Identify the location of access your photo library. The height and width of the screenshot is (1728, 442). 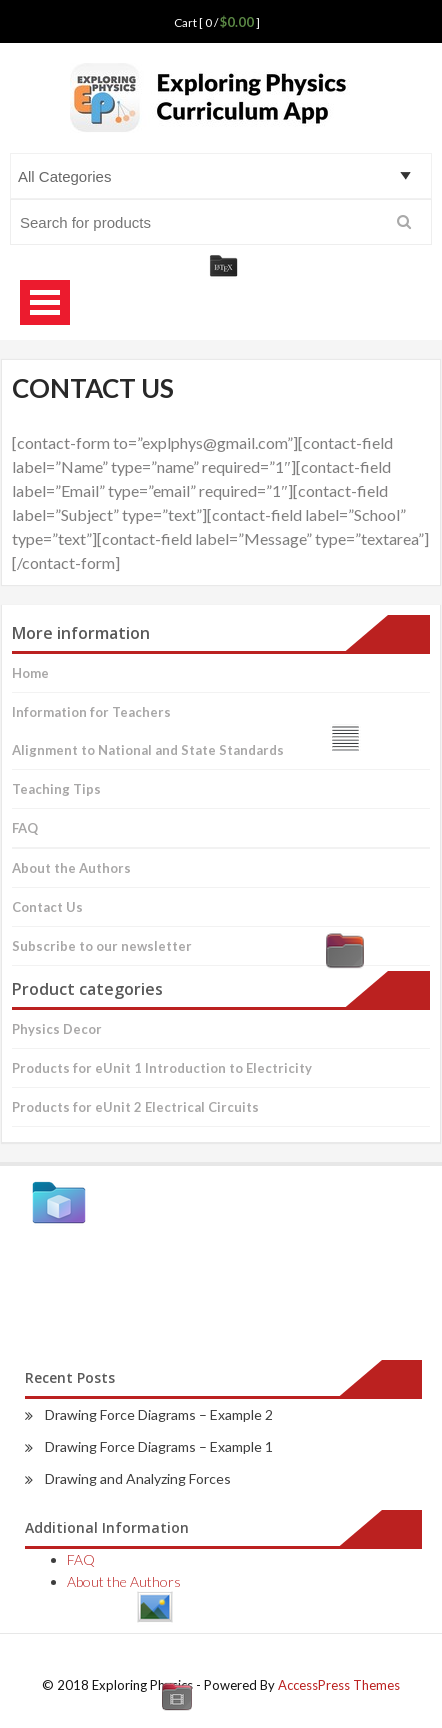
(155, 1607).